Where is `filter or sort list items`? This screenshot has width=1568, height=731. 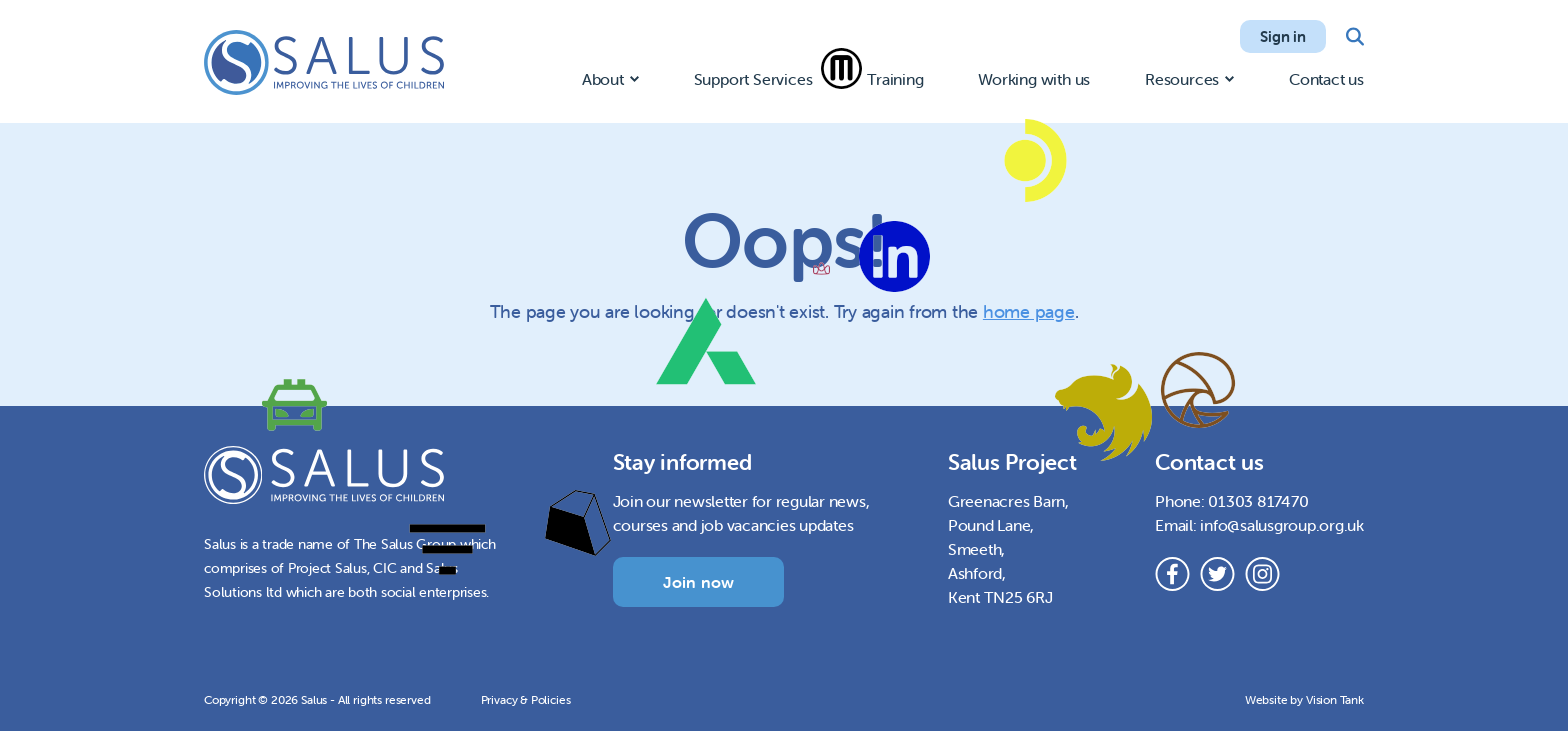 filter or sort list items is located at coordinates (447, 549).